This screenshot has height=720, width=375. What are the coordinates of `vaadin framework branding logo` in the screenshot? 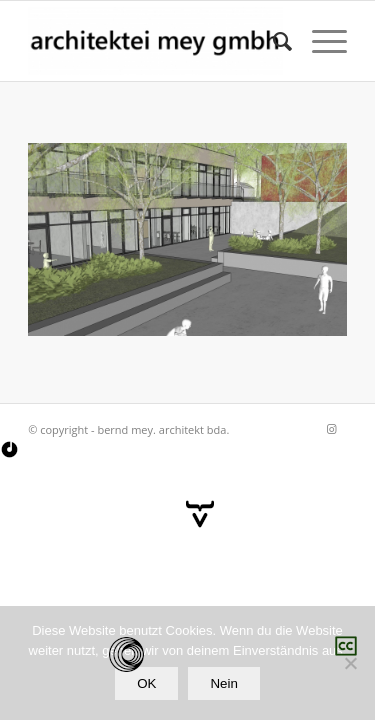 It's located at (200, 514).